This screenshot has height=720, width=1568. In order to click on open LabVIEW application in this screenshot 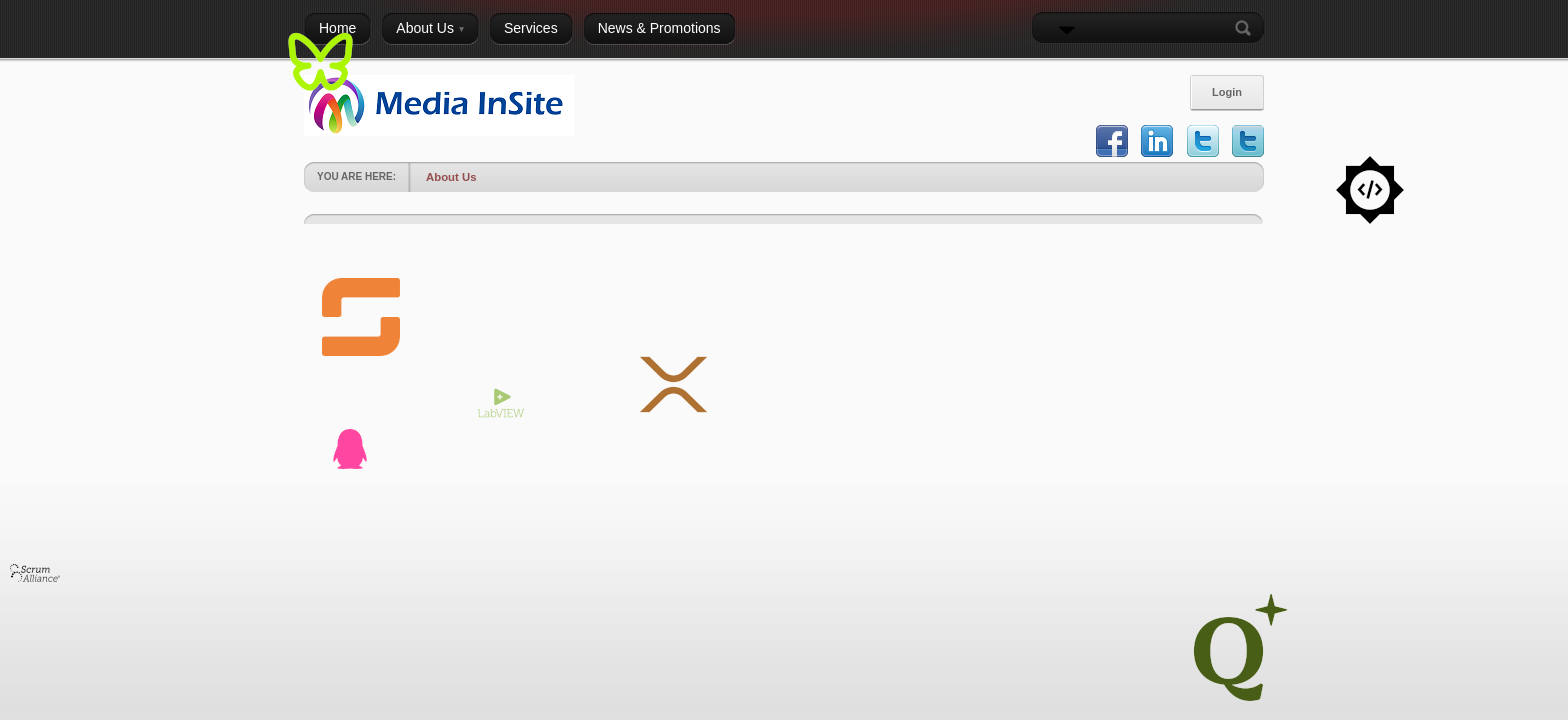, I will do `click(501, 403)`.